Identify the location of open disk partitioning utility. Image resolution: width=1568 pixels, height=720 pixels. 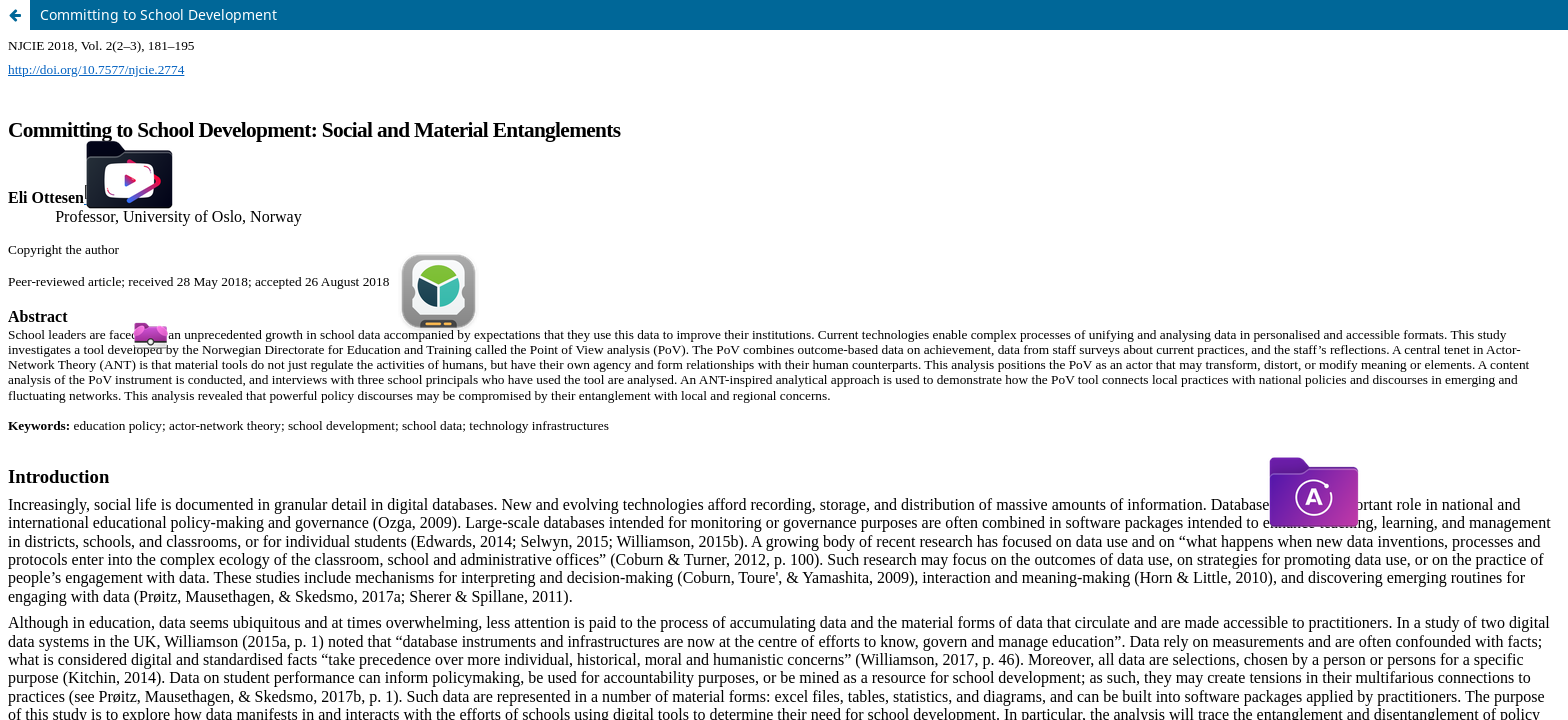
(438, 292).